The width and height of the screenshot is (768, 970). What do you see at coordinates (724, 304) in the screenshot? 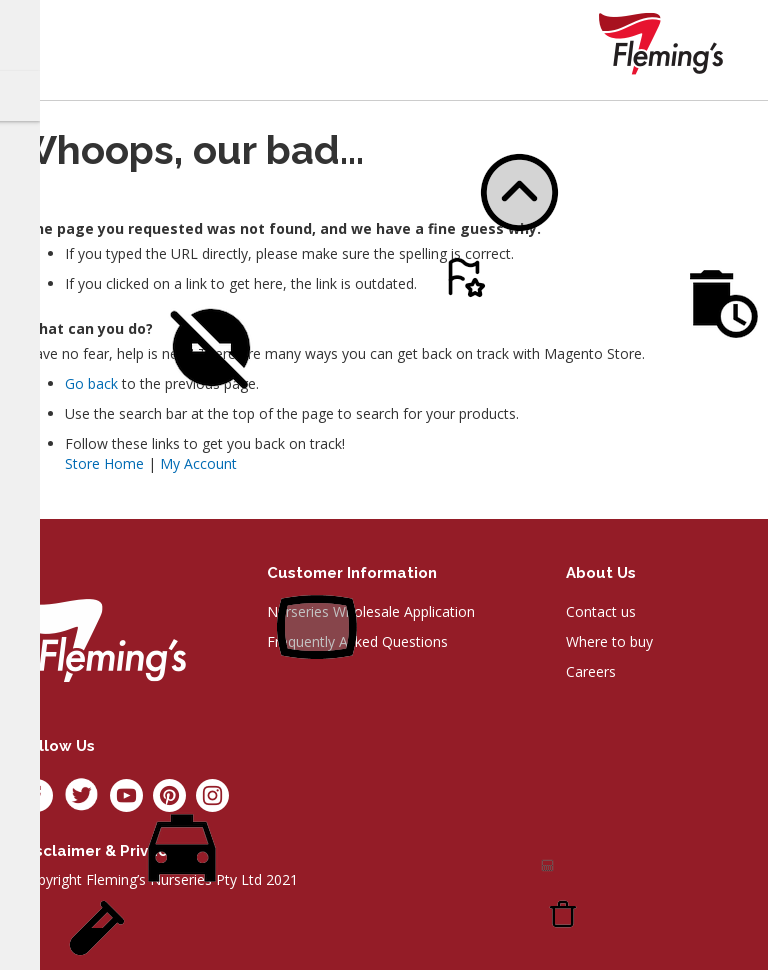
I see `set items to automatically delete after a time period` at bounding box center [724, 304].